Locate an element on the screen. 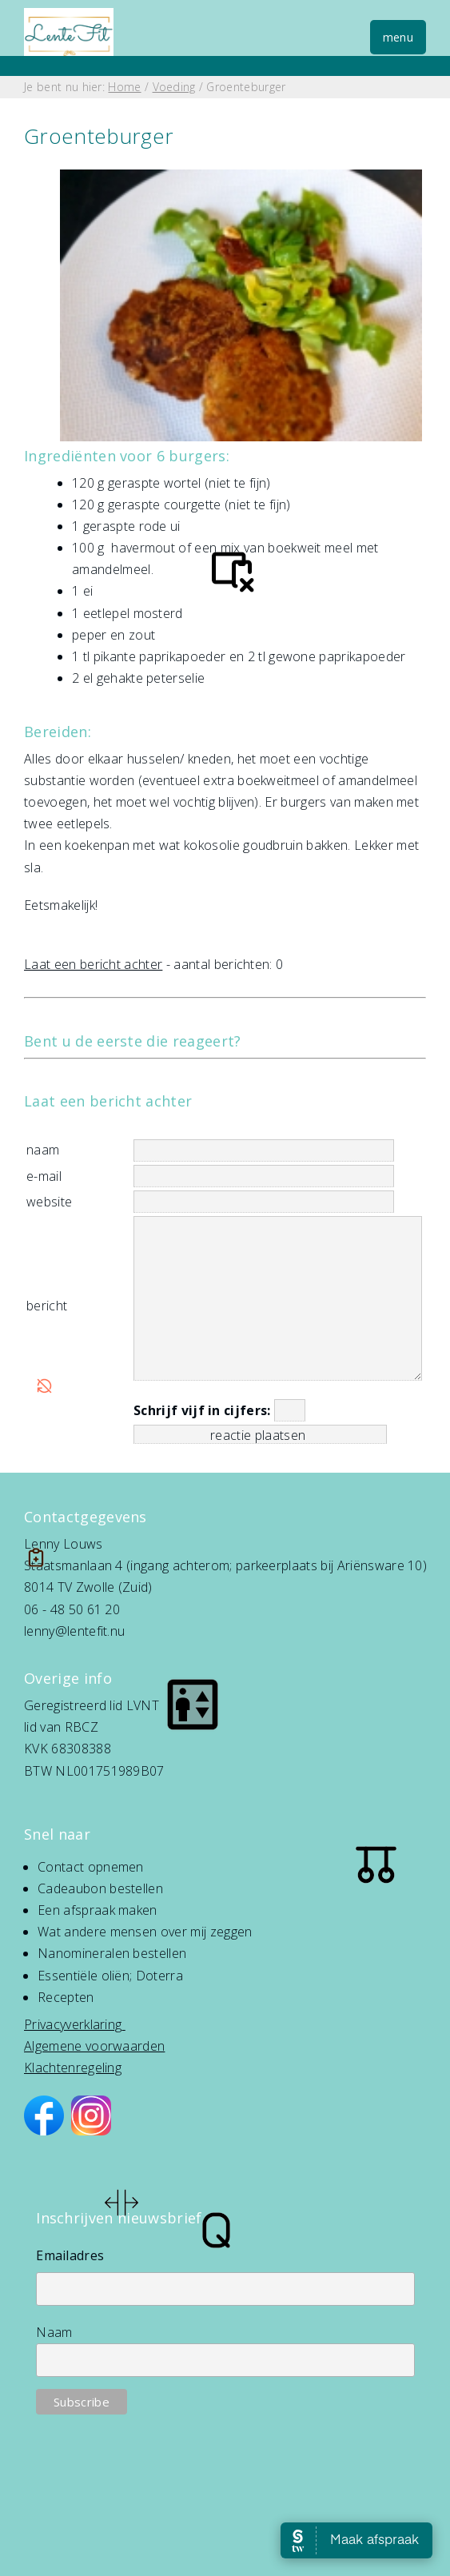 Image resolution: width=450 pixels, height=2576 pixels. represents the letter Q in alphabetical navigation is located at coordinates (216, 2230).